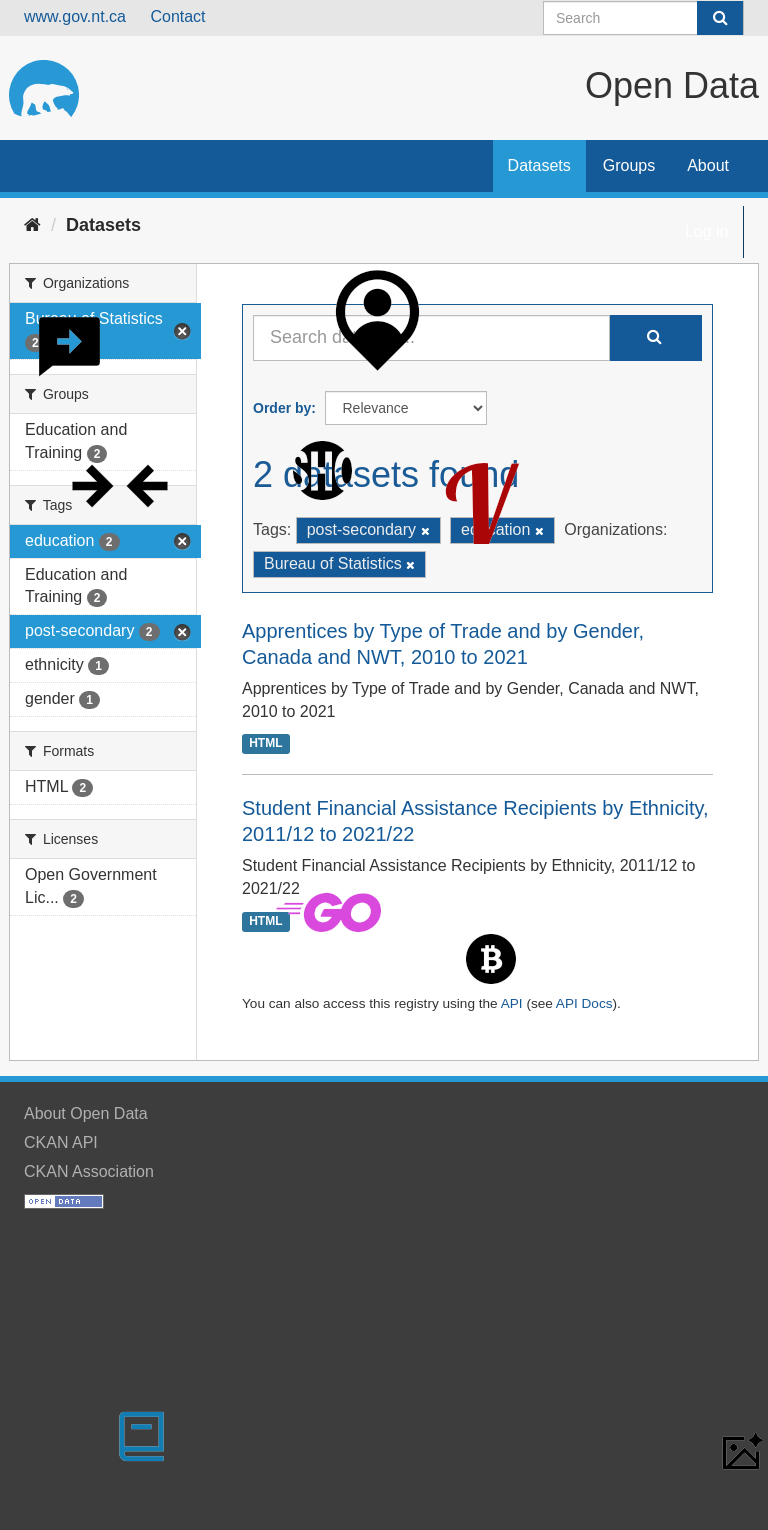 The width and height of the screenshot is (768, 1530). I want to click on vala programming language logo, so click(482, 503).